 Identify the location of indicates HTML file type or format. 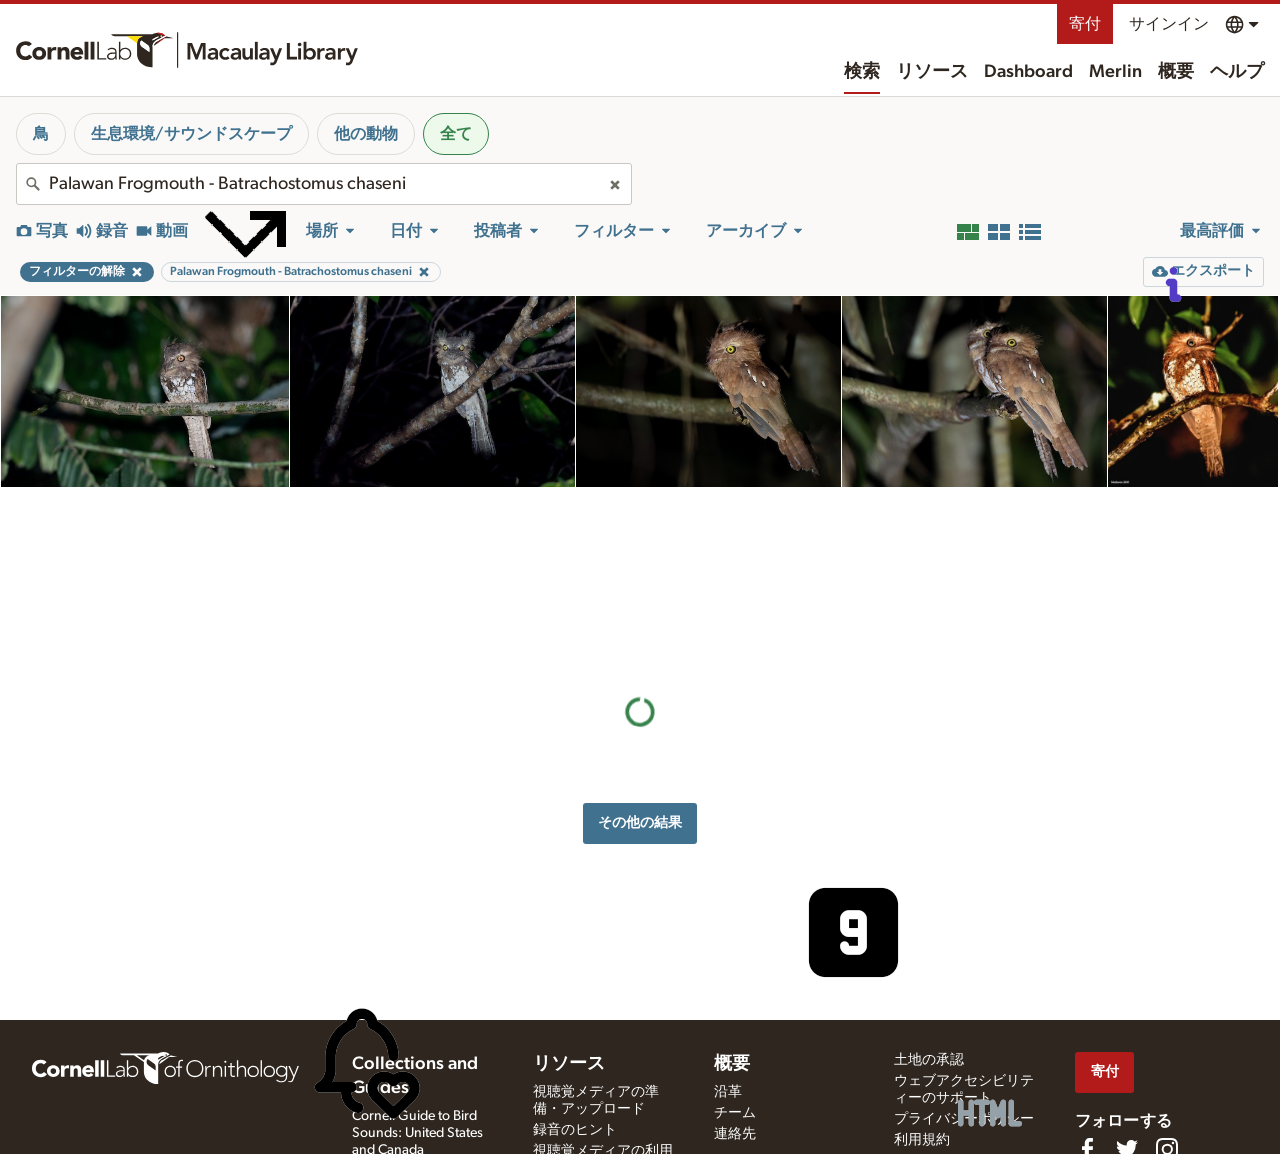
(990, 1113).